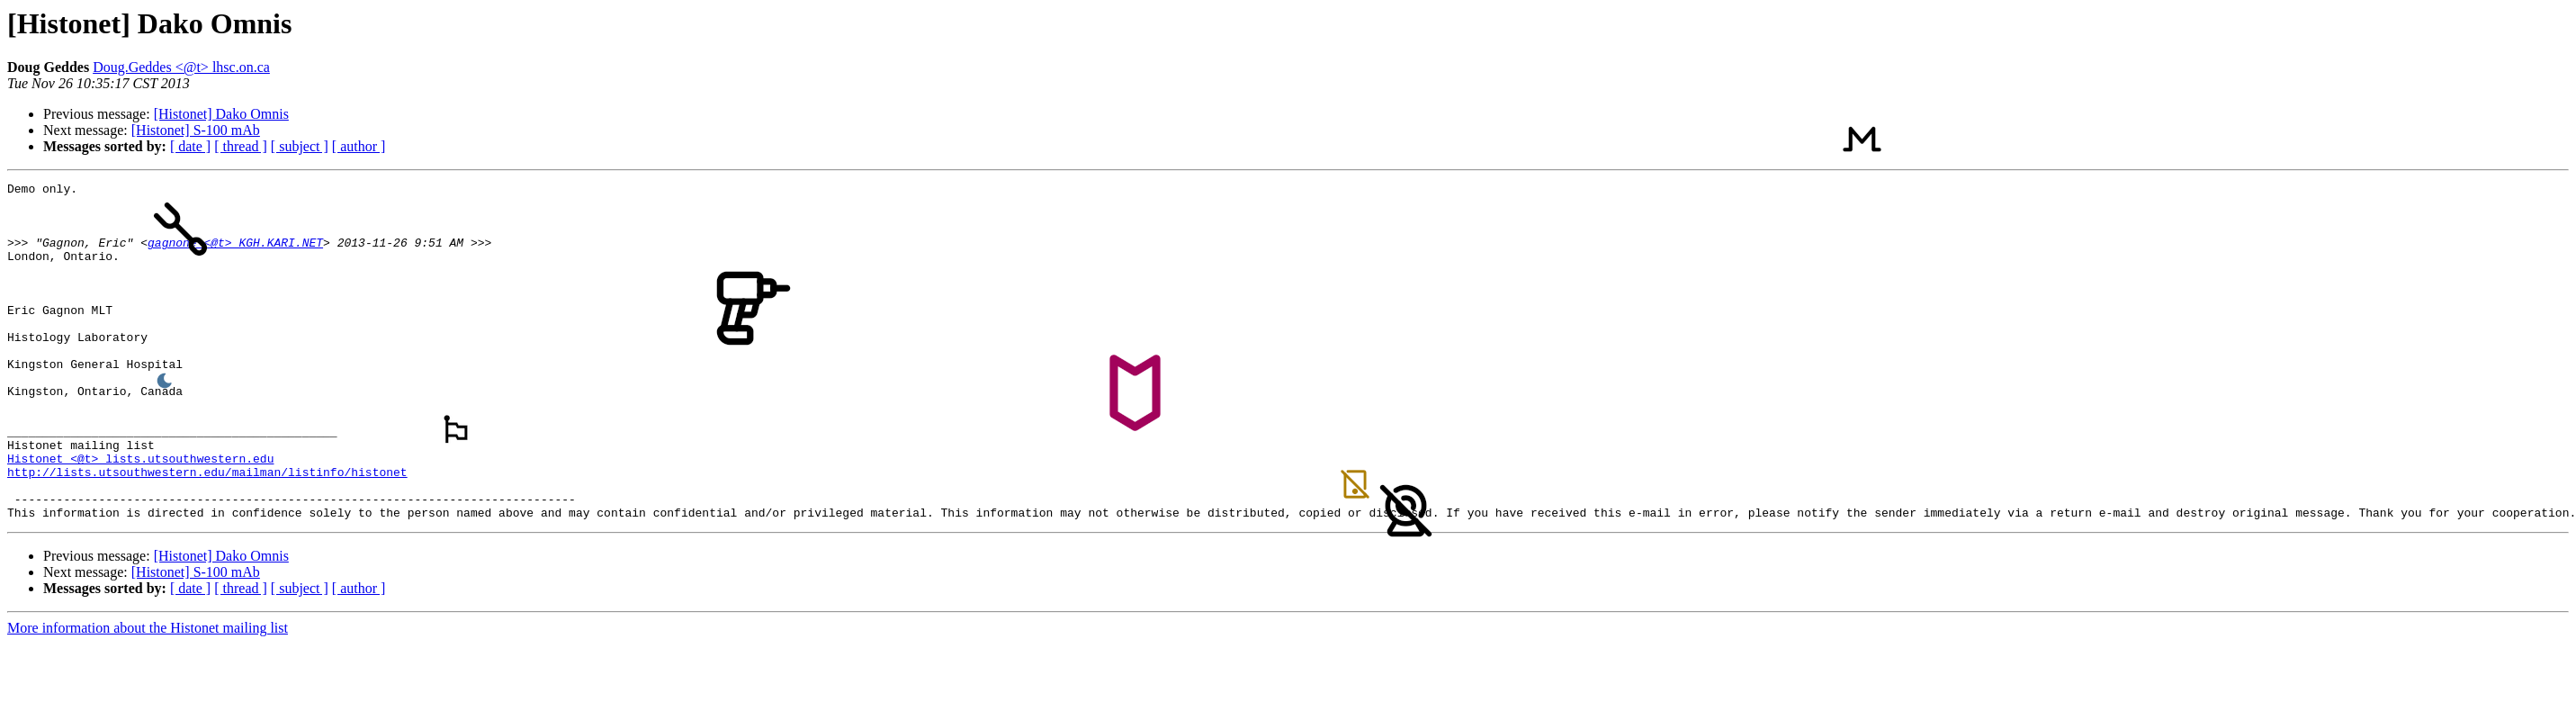 Image resolution: width=2576 pixels, height=711 pixels. I want to click on disable webcam, so click(1405, 510).